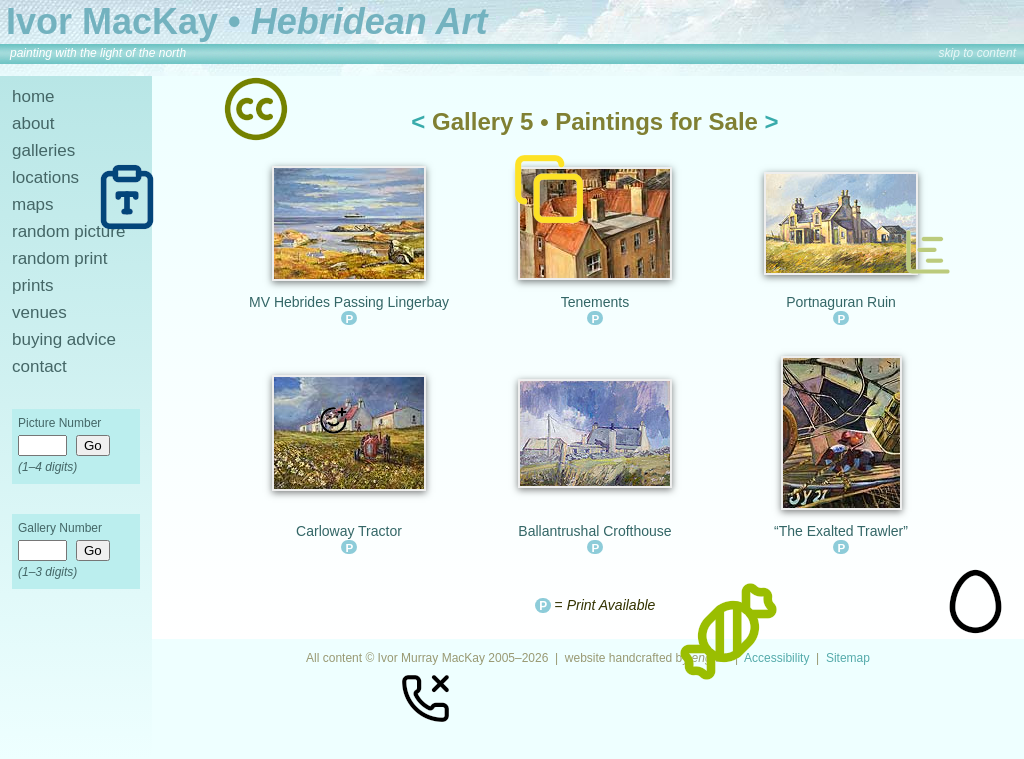 Image resolution: width=1024 pixels, height=759 pixels. Describe the element at coordinates (549, 189) in the screenshot. I see `copy to clipboard` at that location.